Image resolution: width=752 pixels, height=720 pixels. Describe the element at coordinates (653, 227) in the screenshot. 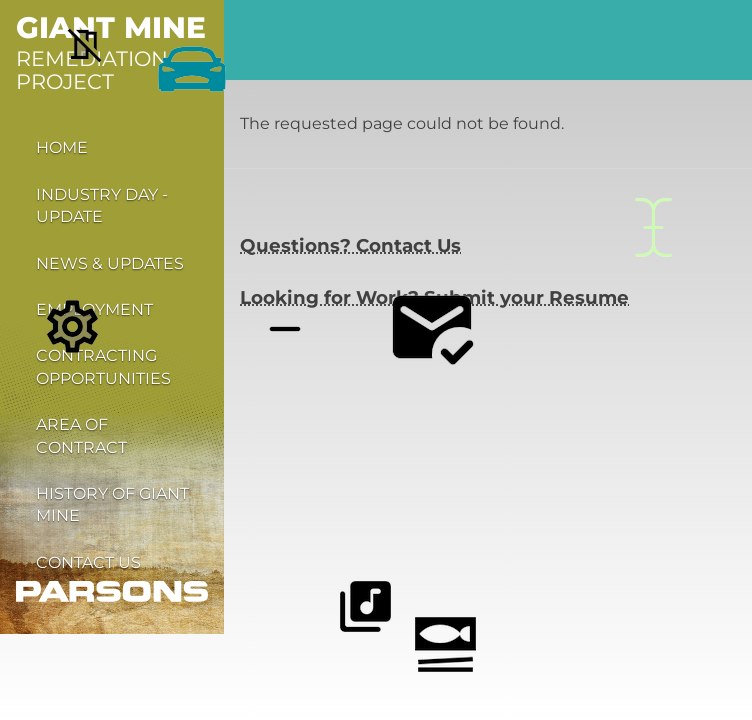

I see `text input field is active` at that location.